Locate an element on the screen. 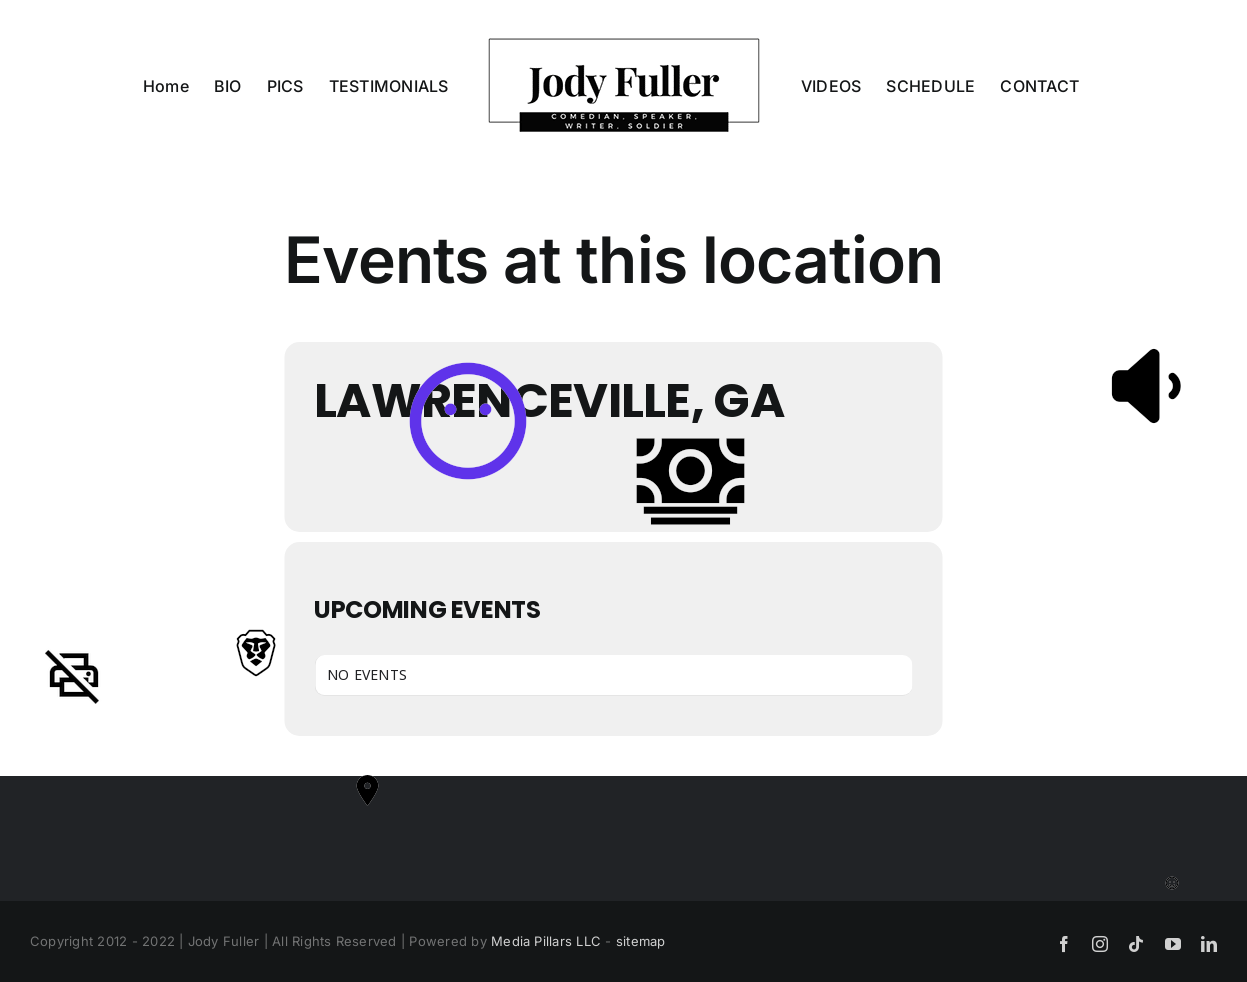 This screenshot has width=1247, height=982. adjust audio to low volume is located at coordinates (1149, 386).